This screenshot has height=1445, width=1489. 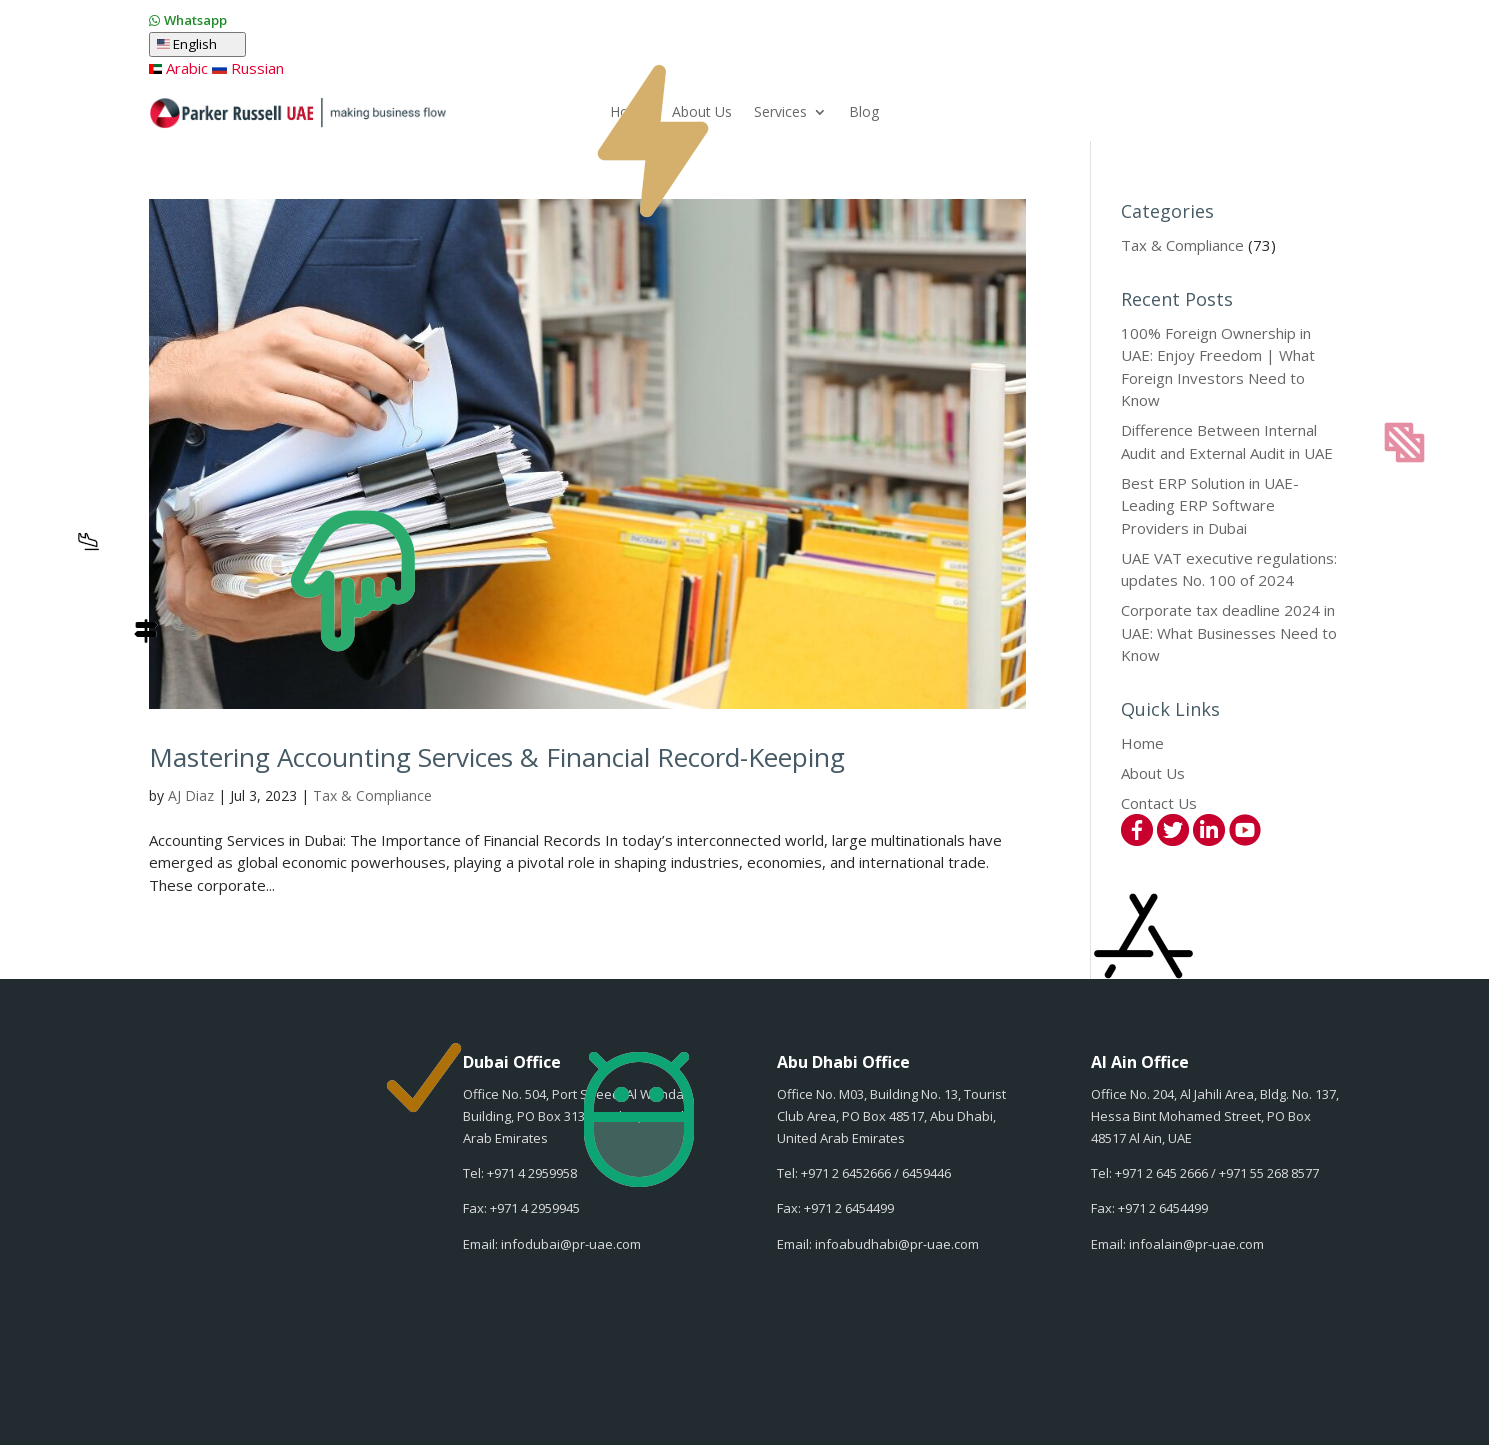 What do you see at coordinates (424, 1075) in the screenshot?
I see `confirms a completed action or task` at bounding box center [424, 1075].